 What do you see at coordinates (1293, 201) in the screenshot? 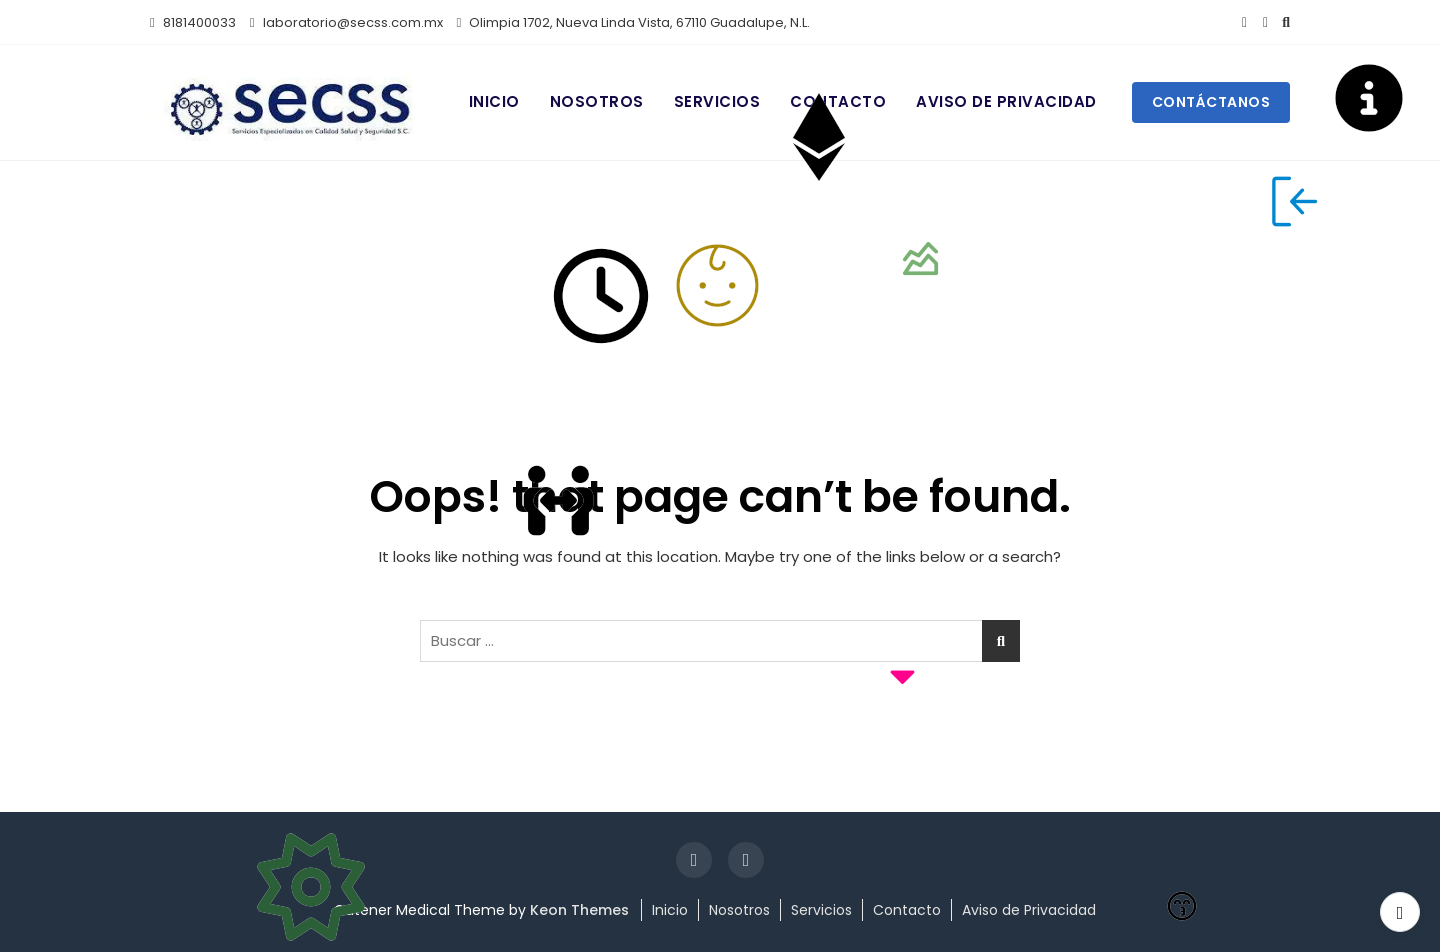
I see `sign in to your account` at bounding box center [1293, 201].